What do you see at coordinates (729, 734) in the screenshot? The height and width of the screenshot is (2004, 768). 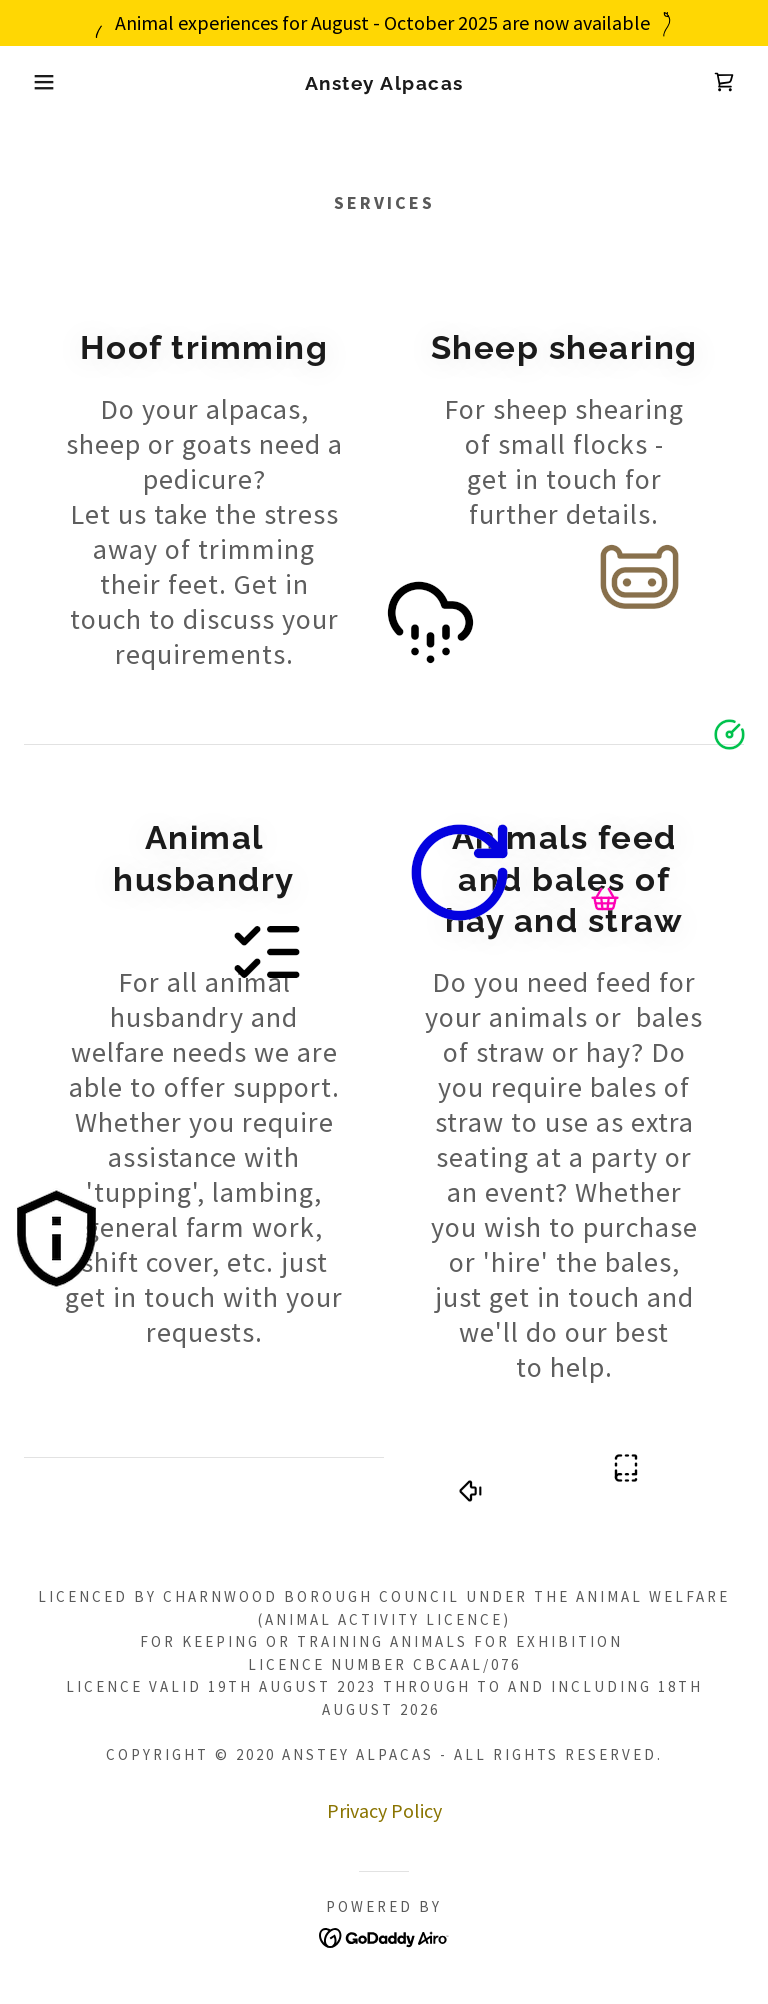 I see `view performance or speed metrics` at bounding box center [729, 734].